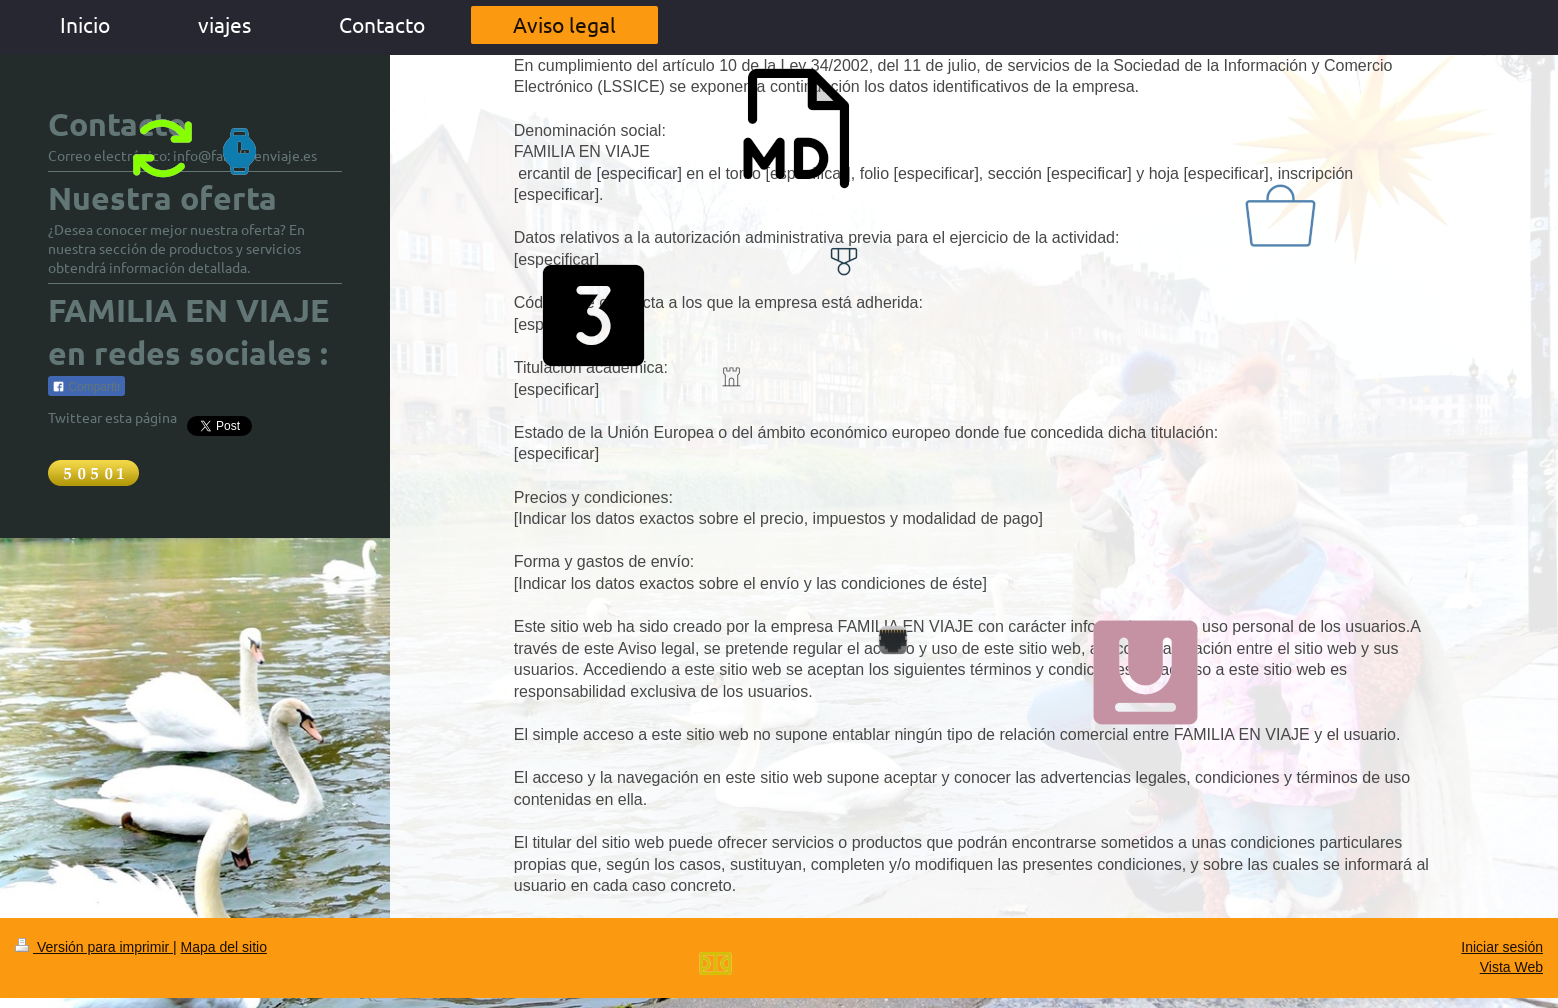 The height and width of the screenshot is (1008, 1558). I want to click on view your shopping bag, so click(1280, 219).